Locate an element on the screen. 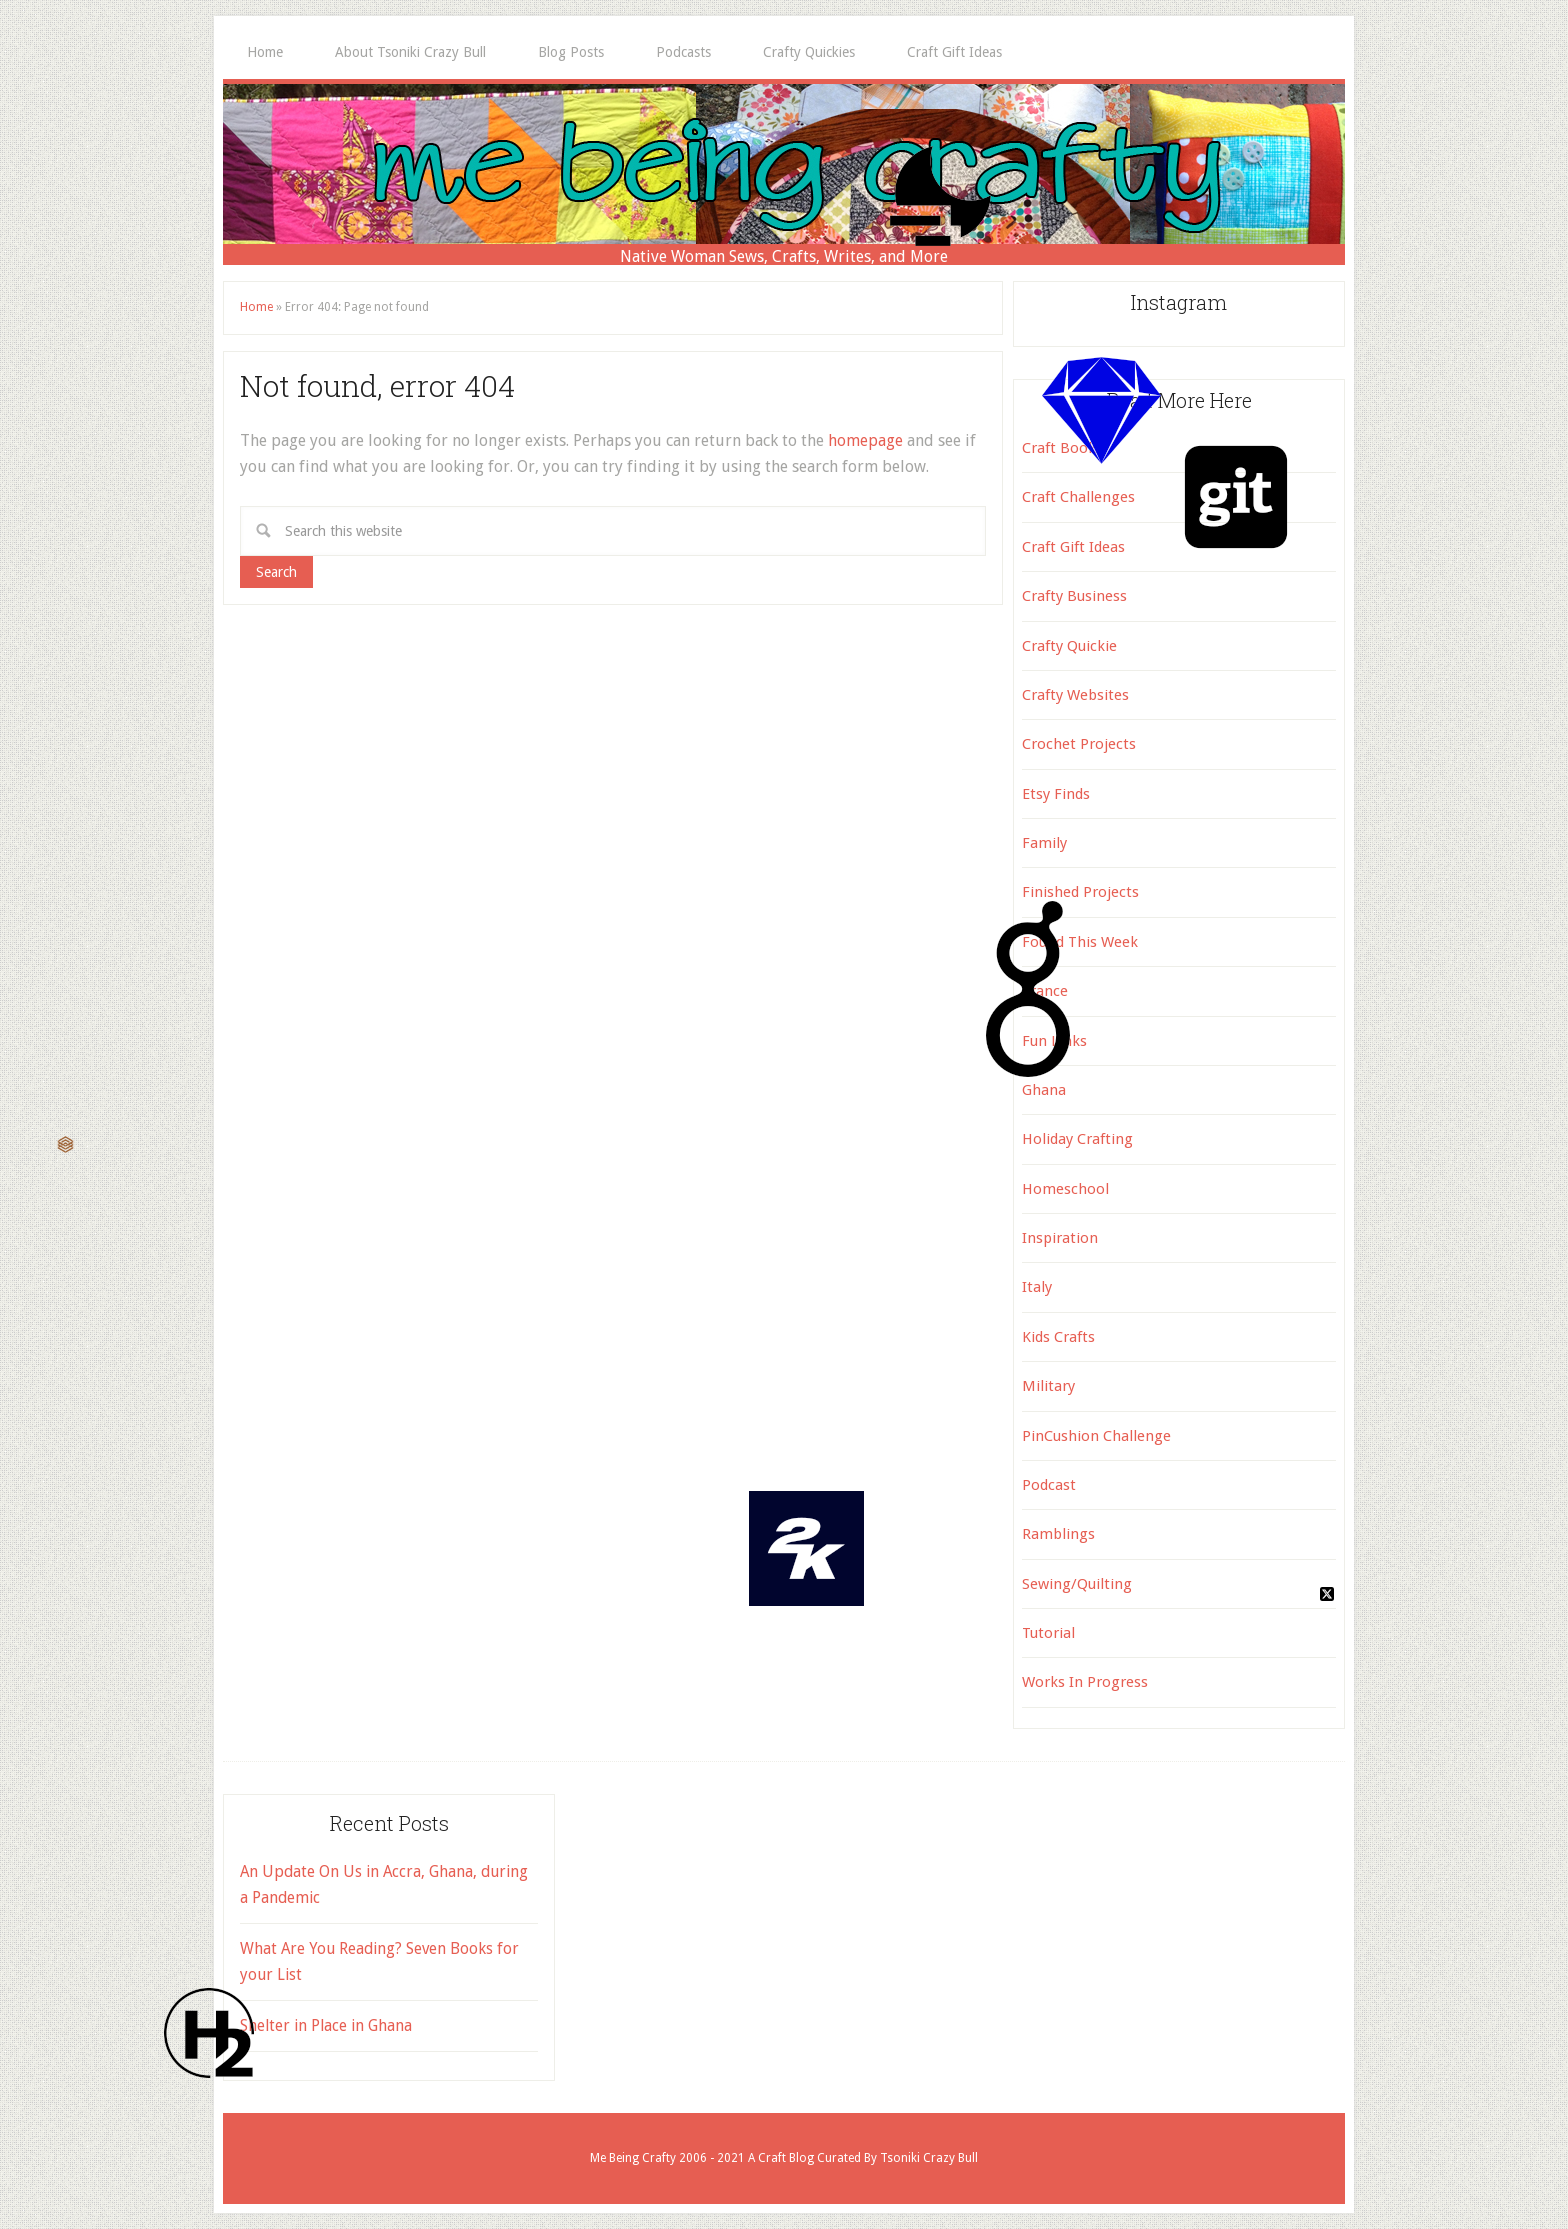  greenhouse recruiting software logo is located at coordinates (1028, 989).